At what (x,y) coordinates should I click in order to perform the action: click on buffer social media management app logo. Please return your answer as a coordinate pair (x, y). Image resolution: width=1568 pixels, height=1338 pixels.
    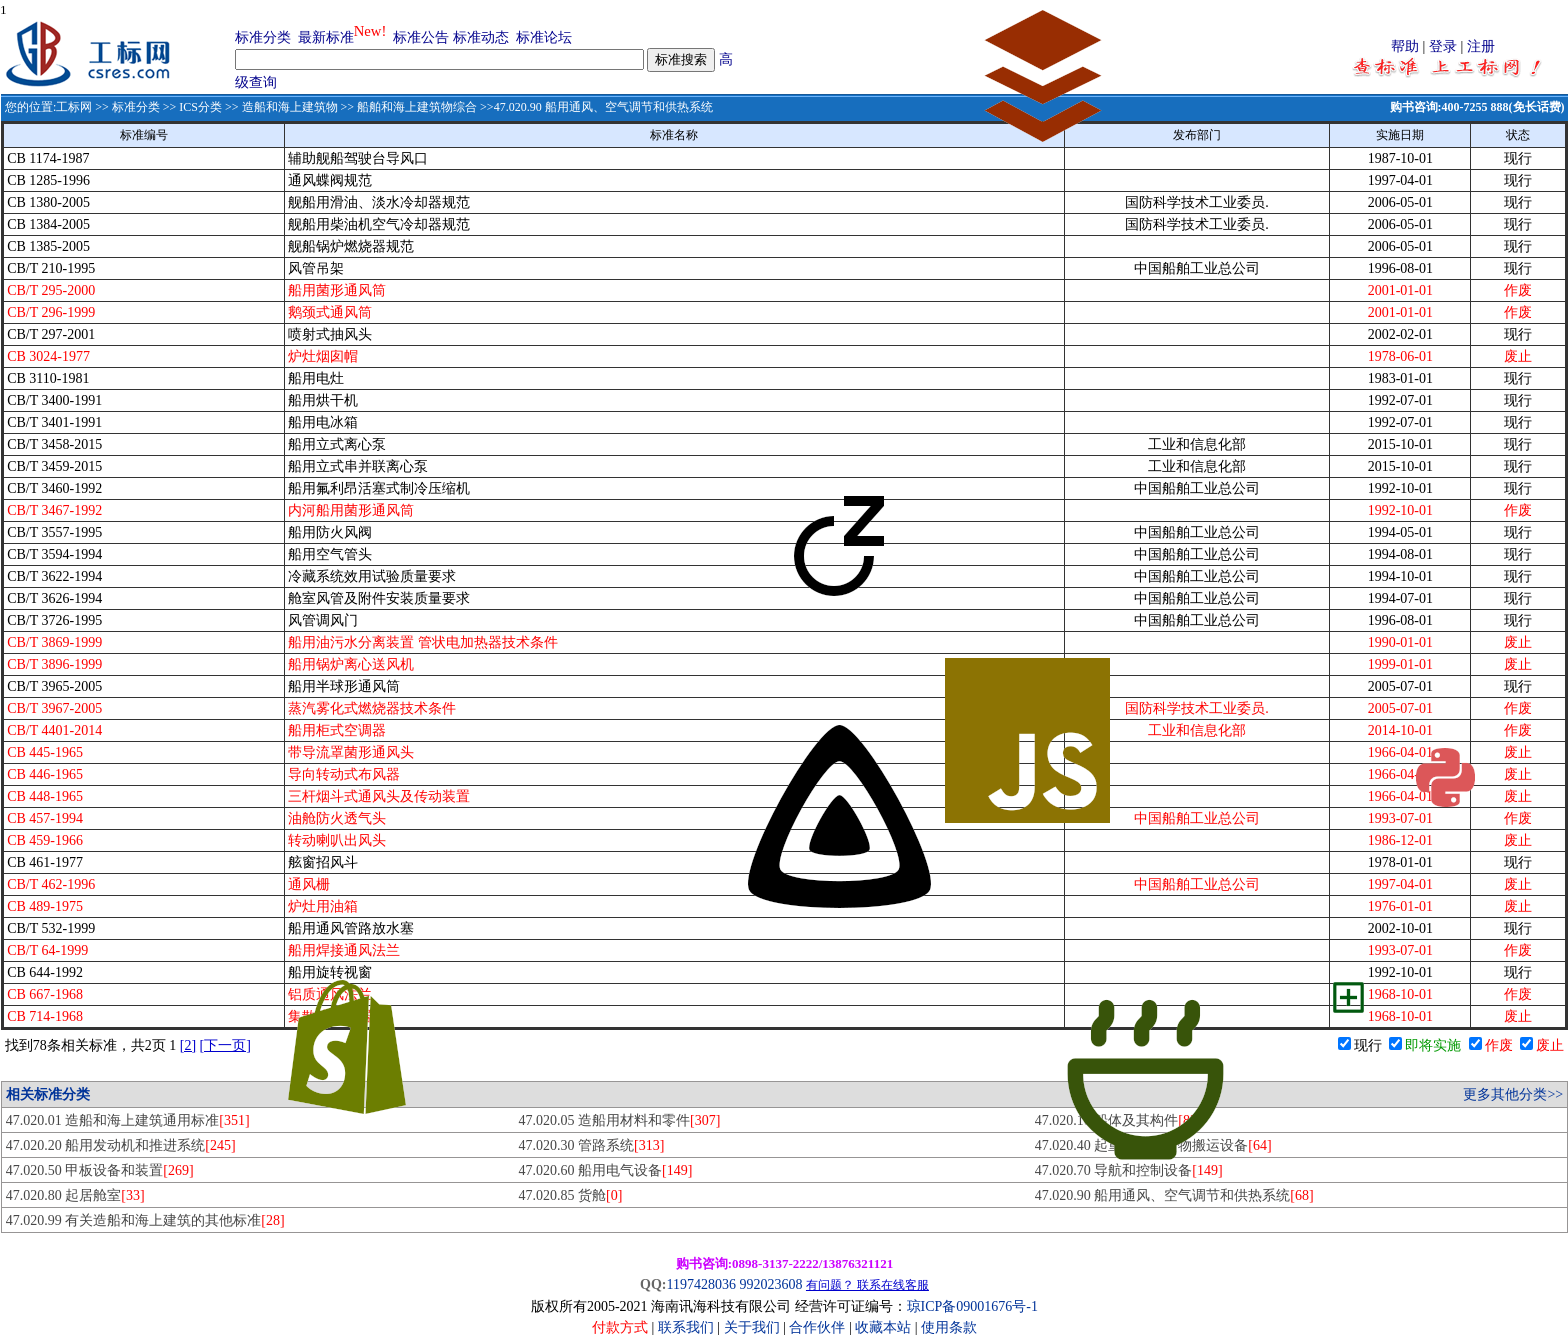
    Looking at the image, I should click on (1043, 76).